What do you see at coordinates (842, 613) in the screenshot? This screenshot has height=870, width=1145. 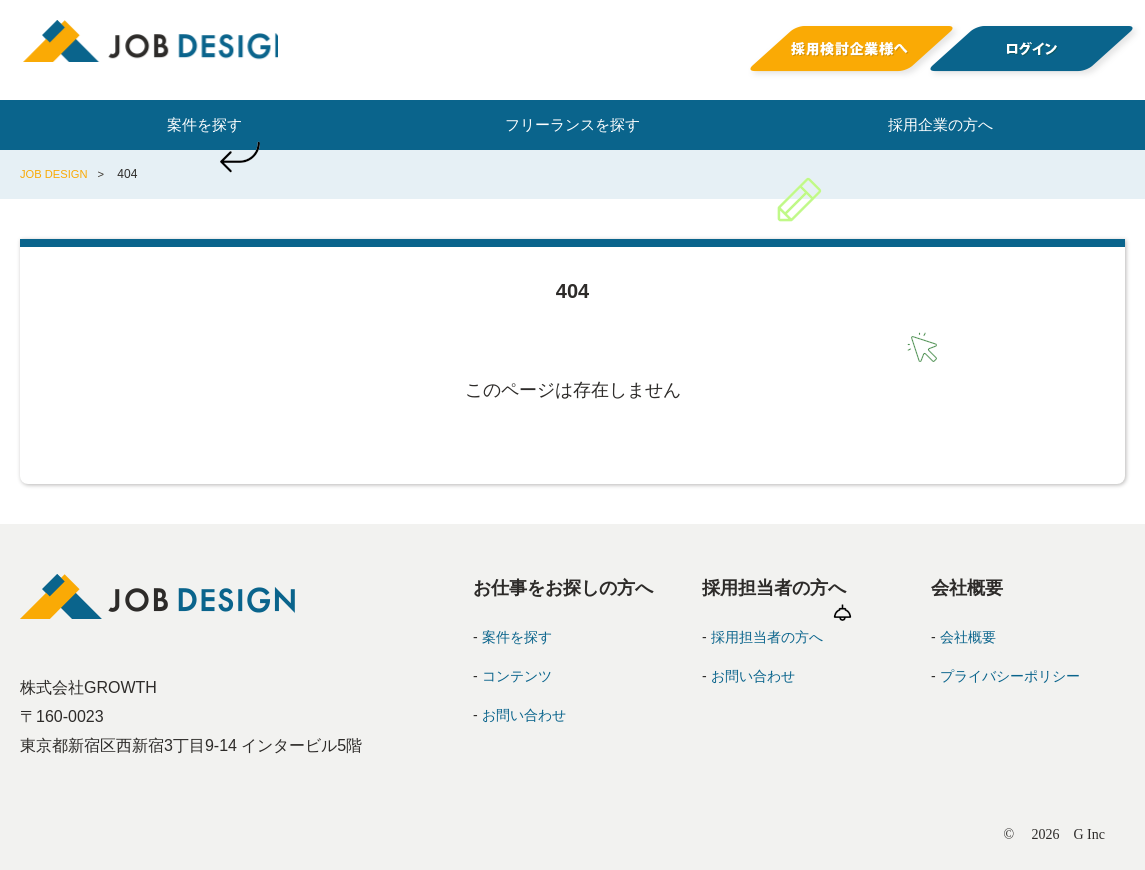 I see `toggle pendant lamp or ceiling light` at bounding box center [842, 613].